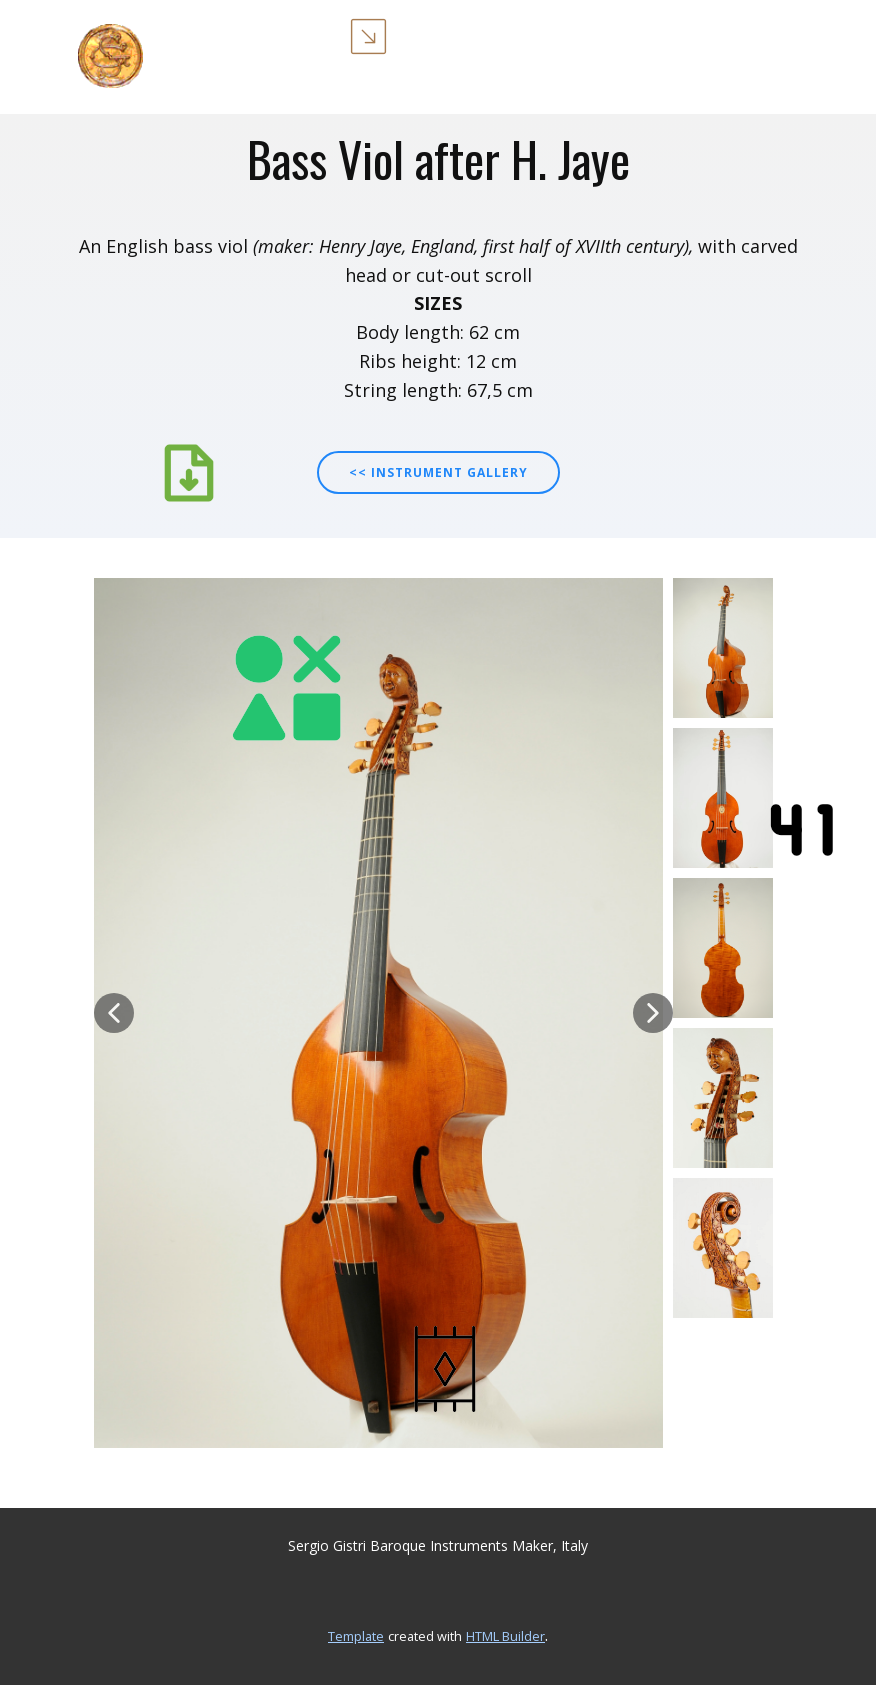 The height and width of the screenshot is (1685, 876). What do you see at coordinates (288, 688) in the screenshot?
I see `access icon library or symbol collection` at bounding box center [288, 688].